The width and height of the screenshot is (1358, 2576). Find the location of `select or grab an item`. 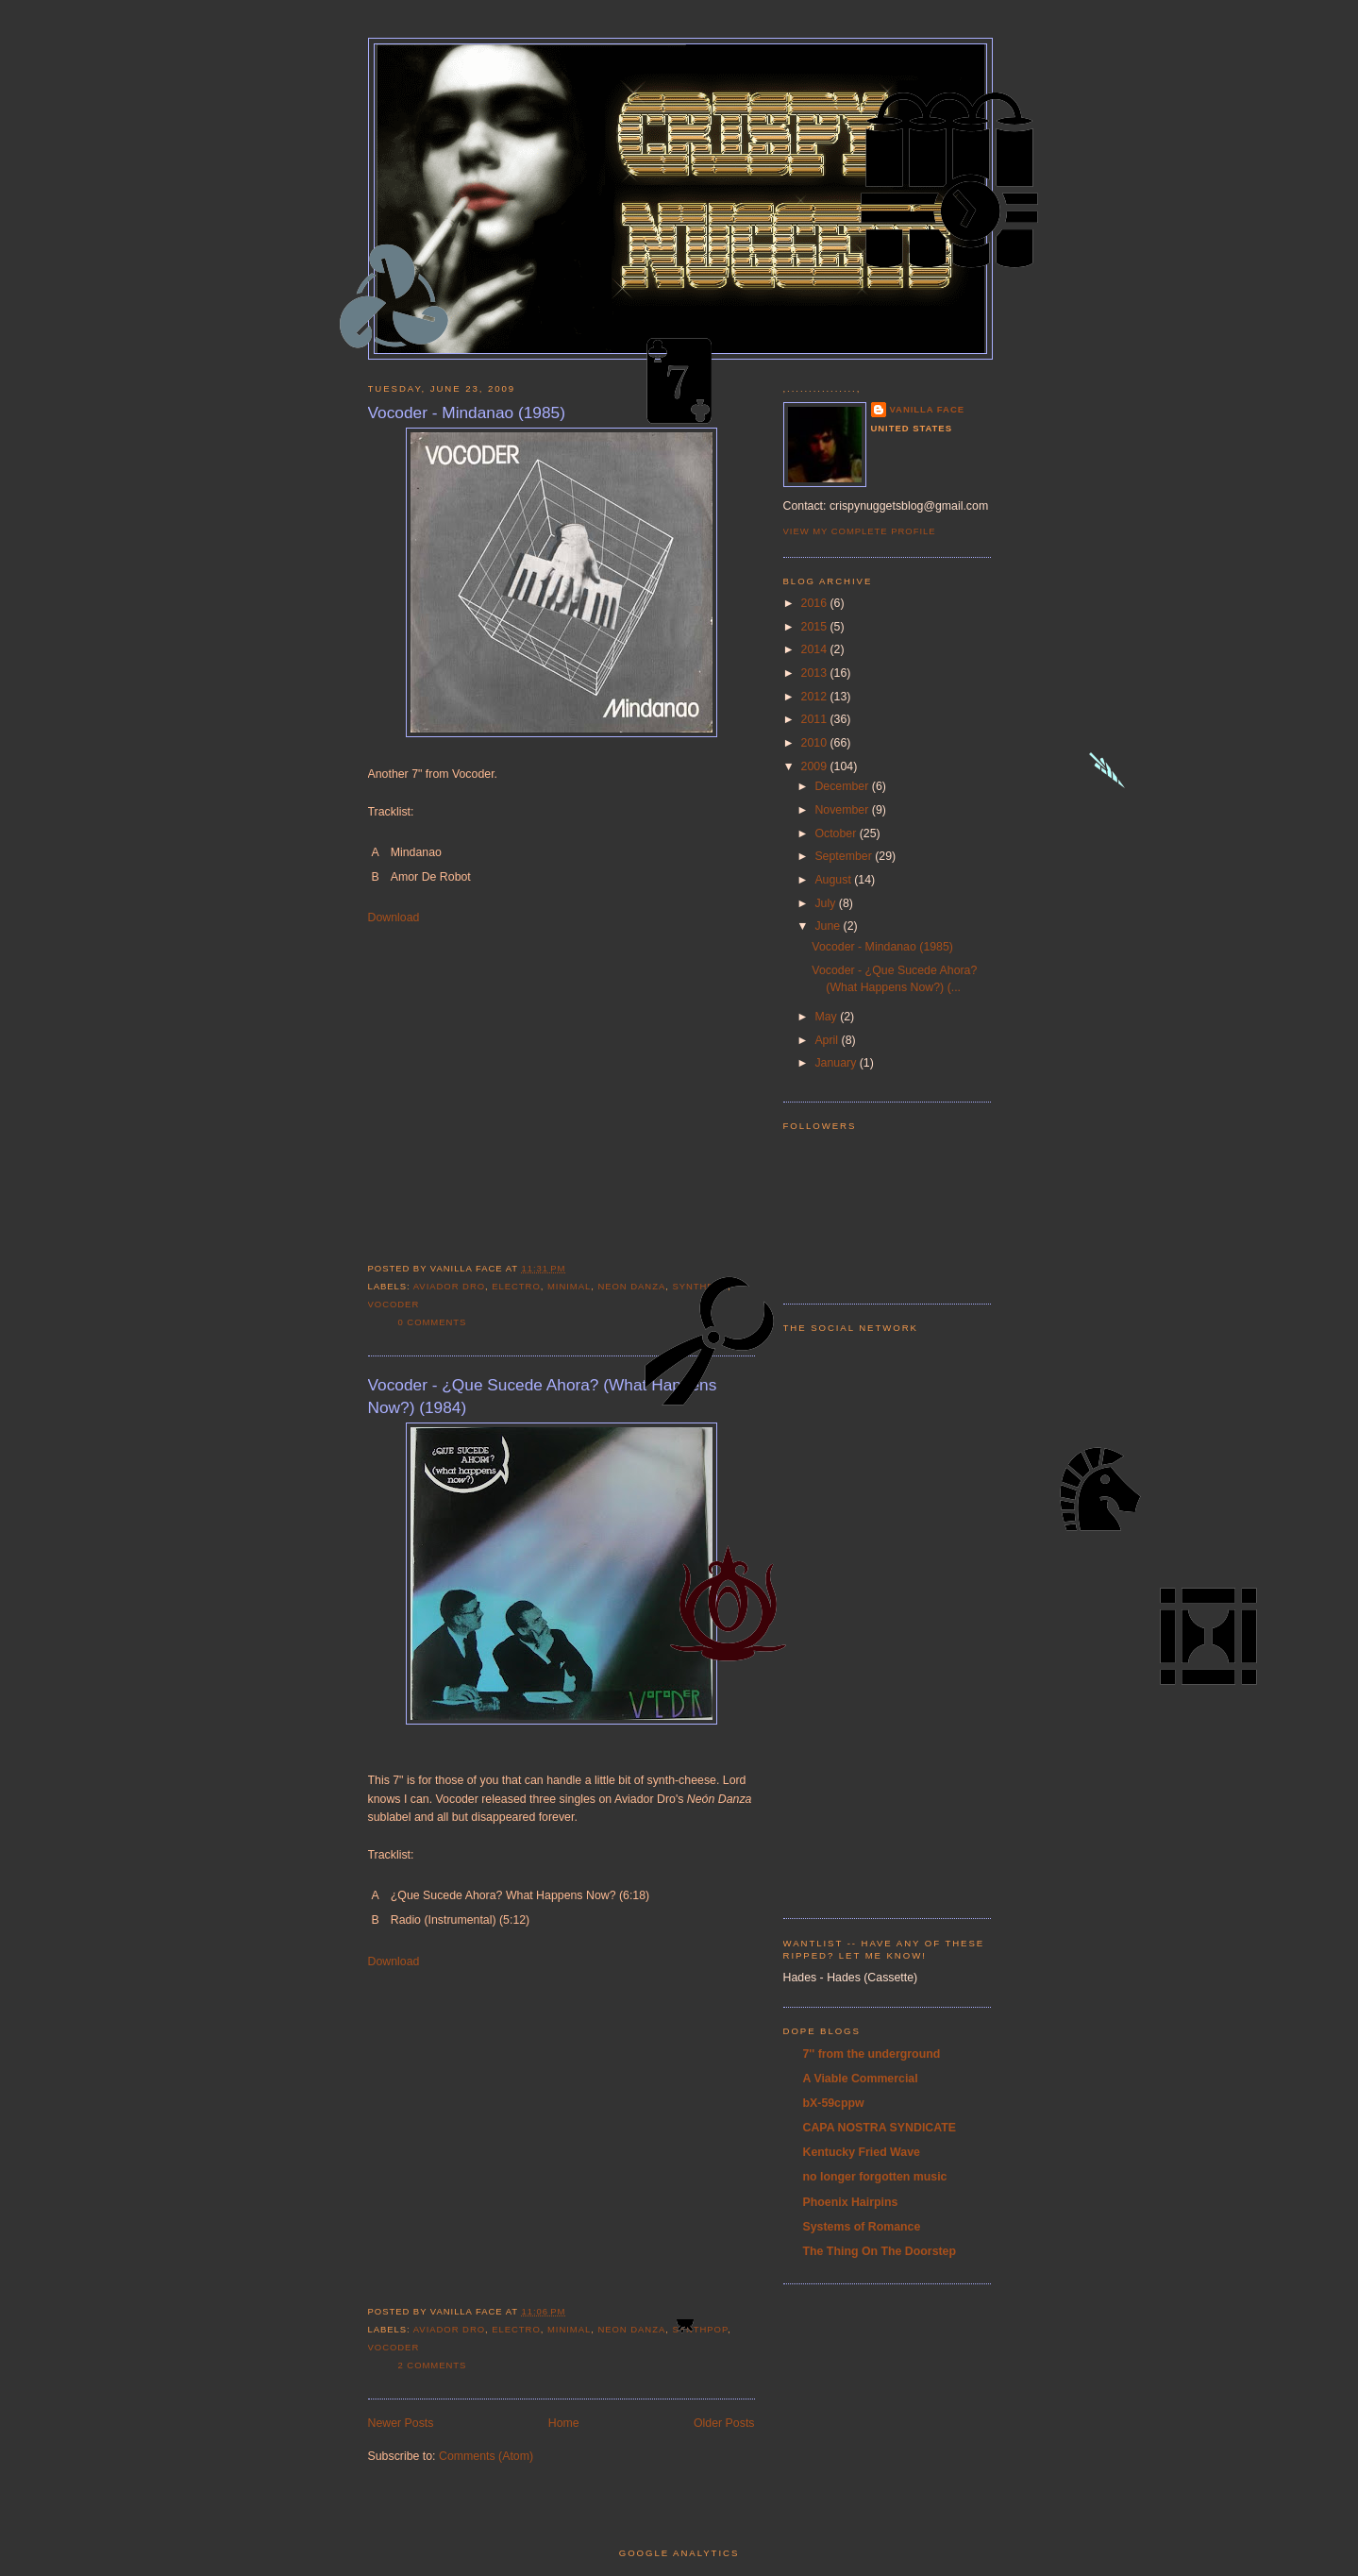

select or grab an item is located at coordinates (709, 1340).